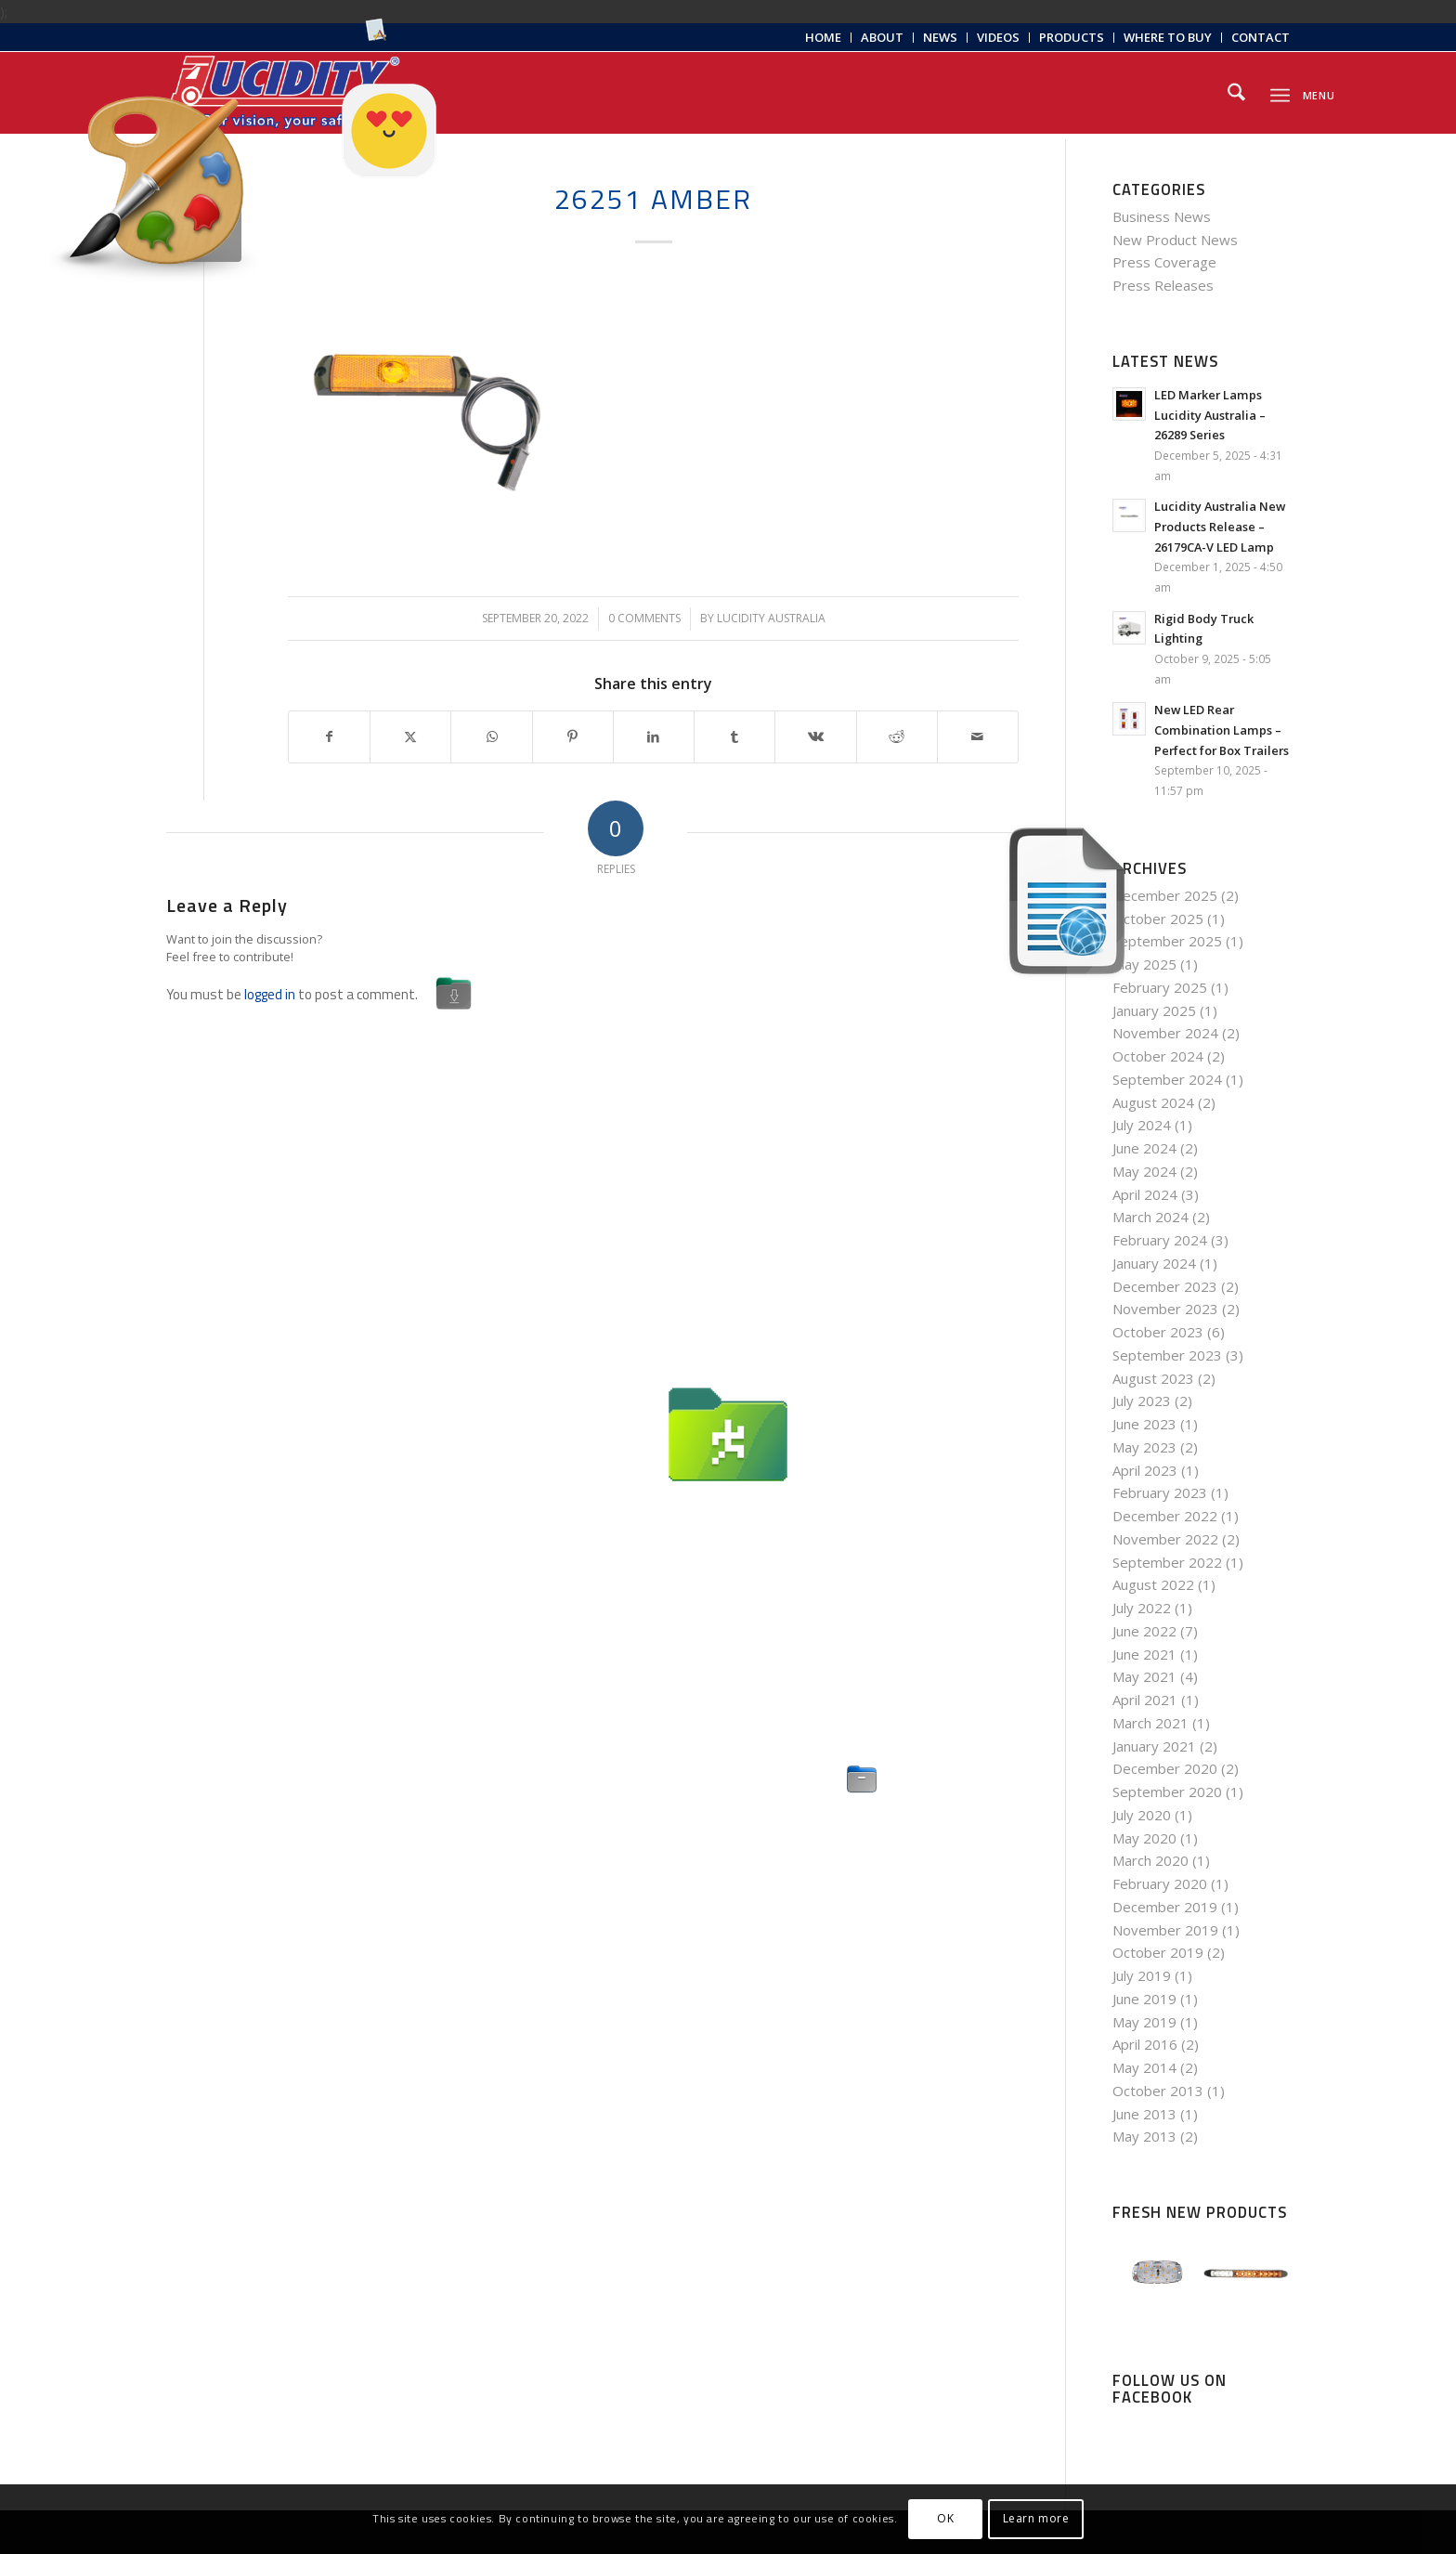 The width and height of the screenshot is (1456, 2554). What do you see at coordinates (389, 131) in the screenshot?
I see `access social features in the software center` at bounding box center [389, 131].